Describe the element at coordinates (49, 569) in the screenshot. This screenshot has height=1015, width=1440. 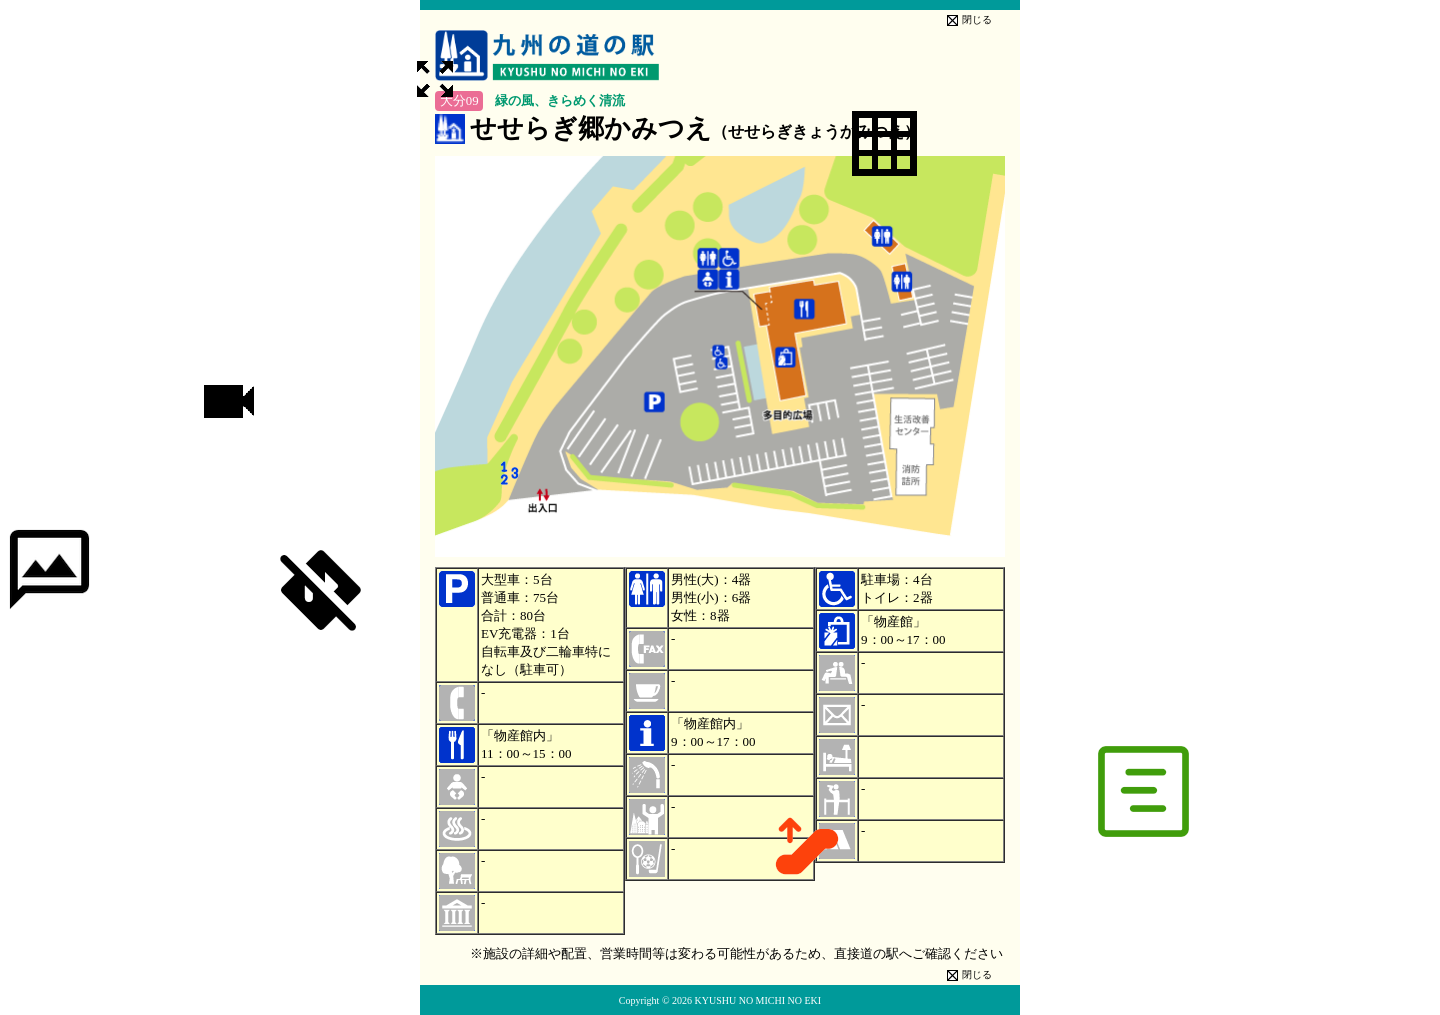
I see `send or receive a picture message` at that location.